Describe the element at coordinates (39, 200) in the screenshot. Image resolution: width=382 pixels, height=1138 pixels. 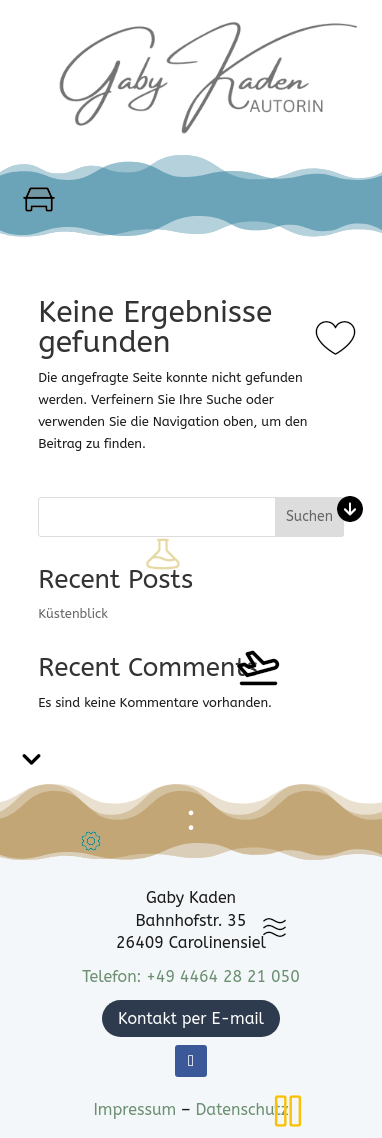
I see `access vehicle or car-related features` at that location.